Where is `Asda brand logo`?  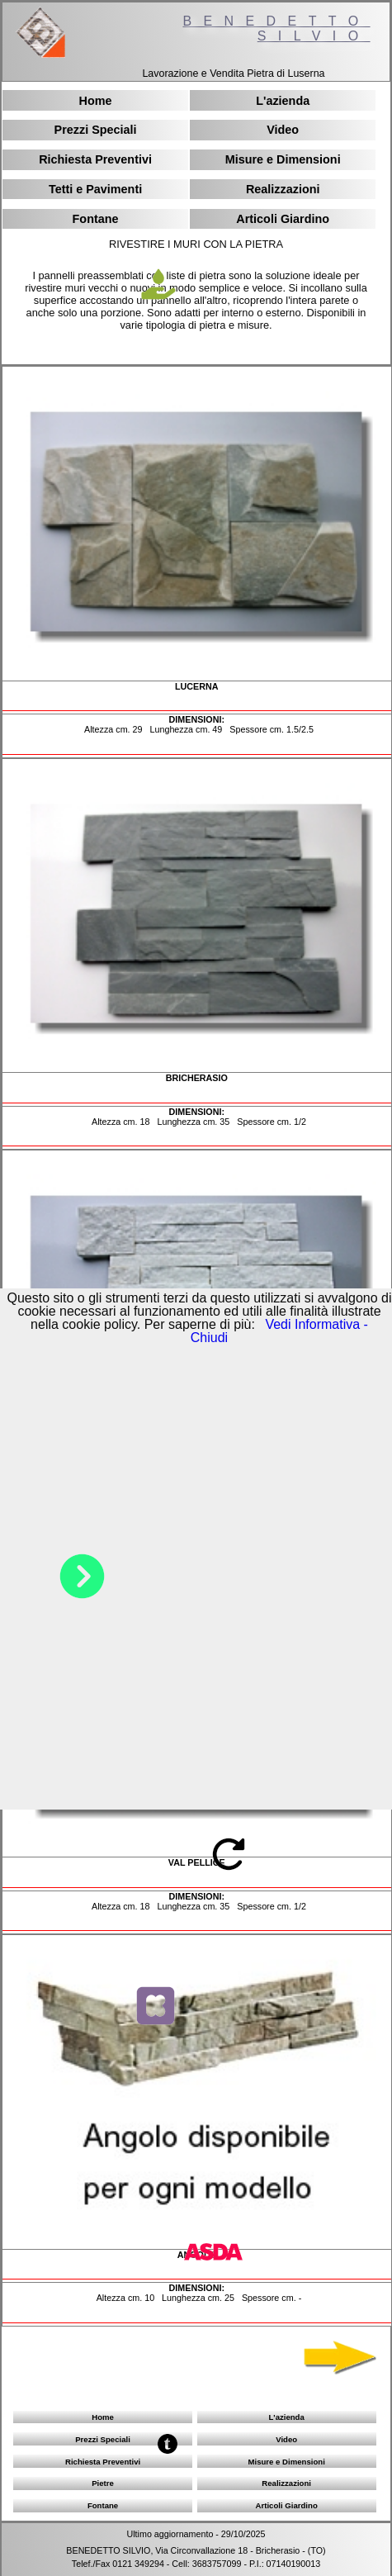
Asda brand logo is located at coordinates (213, 2251).